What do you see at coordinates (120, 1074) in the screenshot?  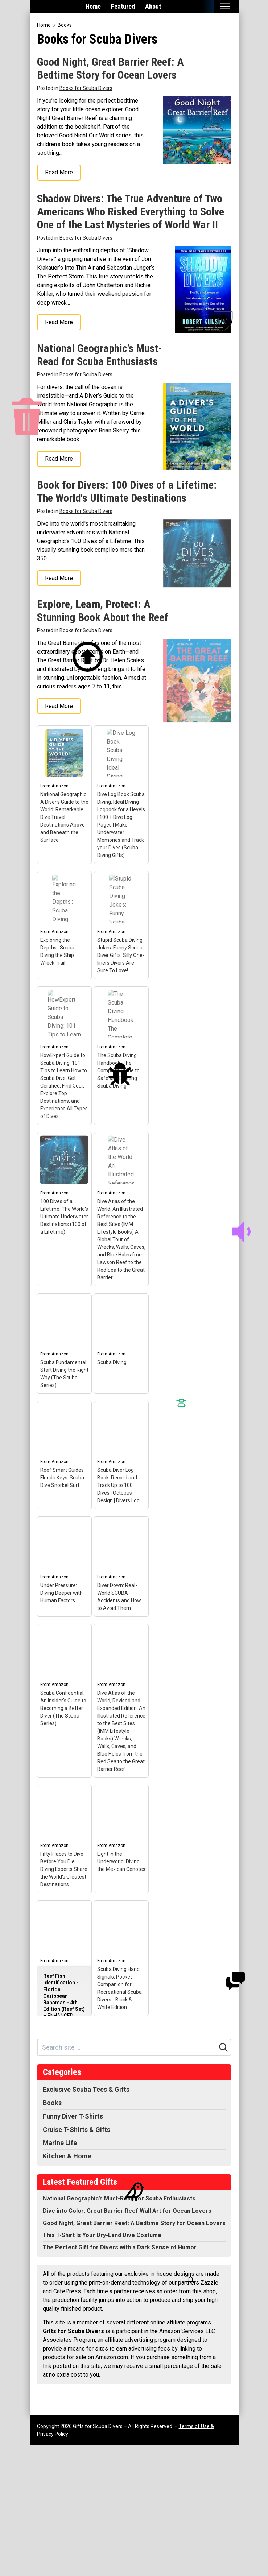 I see `report a bug or issue` at bounding box center [120, 1074].